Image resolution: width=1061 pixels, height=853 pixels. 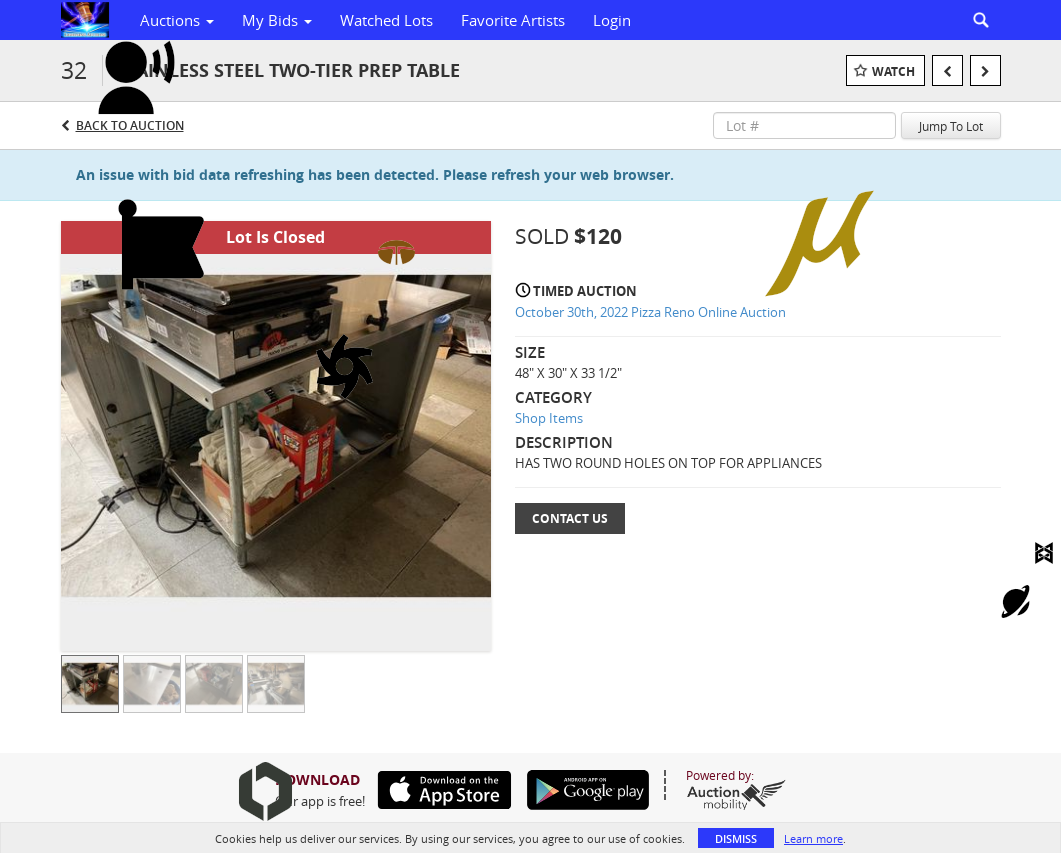 I want to click on opslevel logo, so click(x=265, y=791).